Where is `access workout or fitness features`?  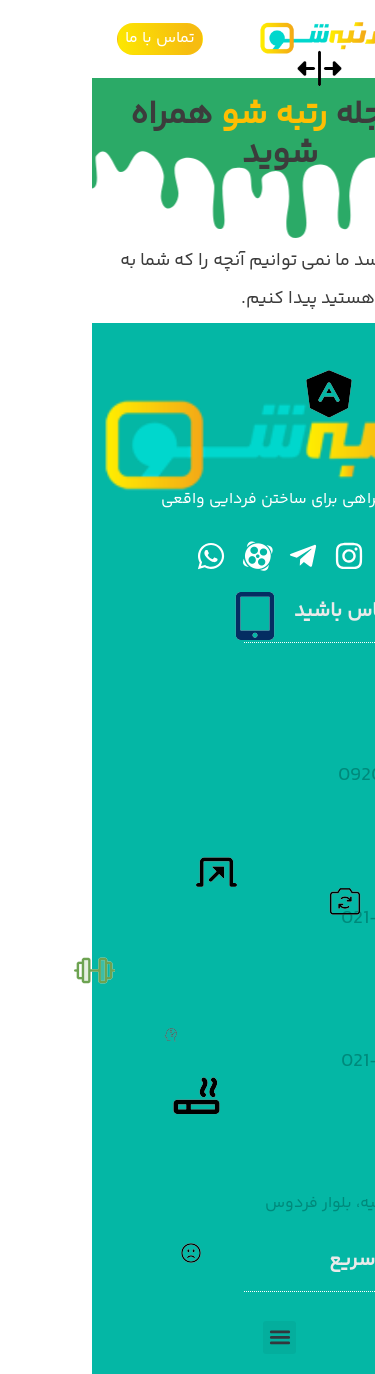
access workout or fitness features is located at coordinates (94, 970).